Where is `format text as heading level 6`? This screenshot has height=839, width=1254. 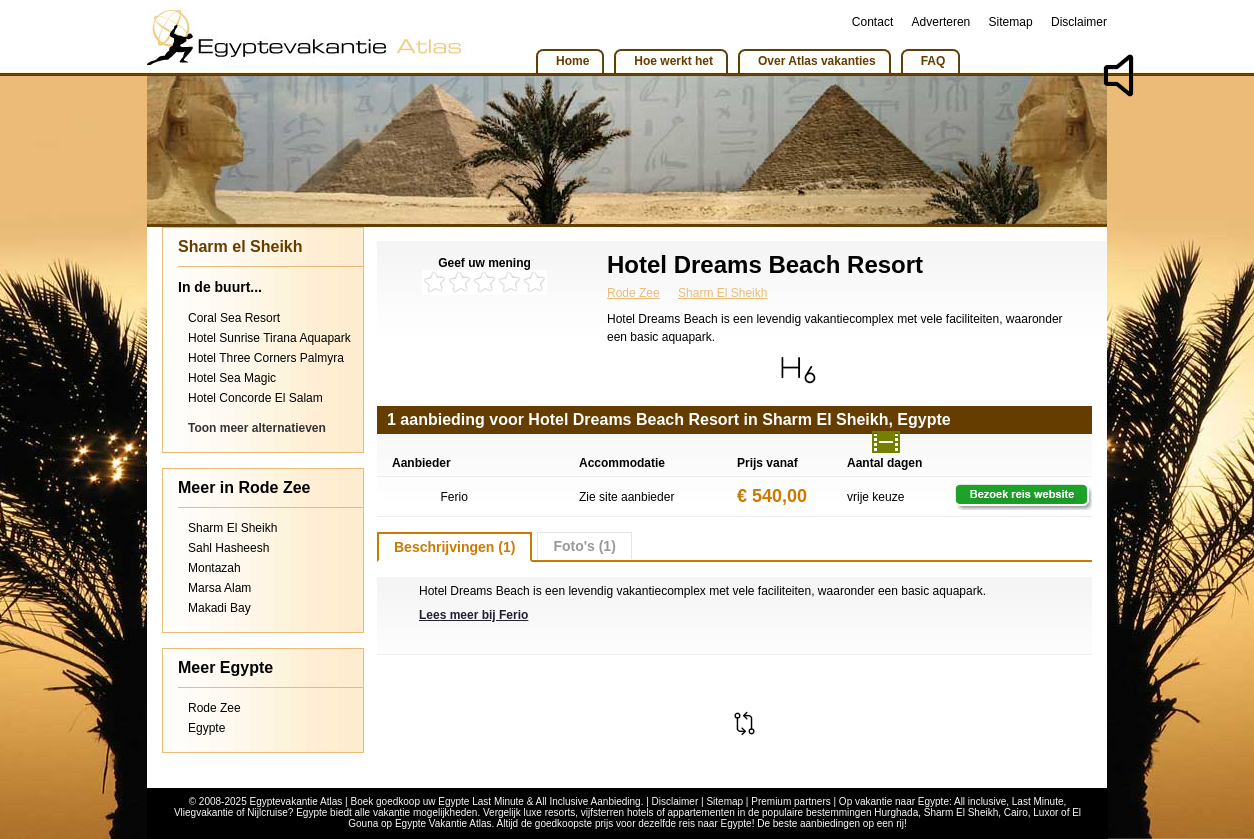 format text as heading level 6 is located at coordinates (796, 369).